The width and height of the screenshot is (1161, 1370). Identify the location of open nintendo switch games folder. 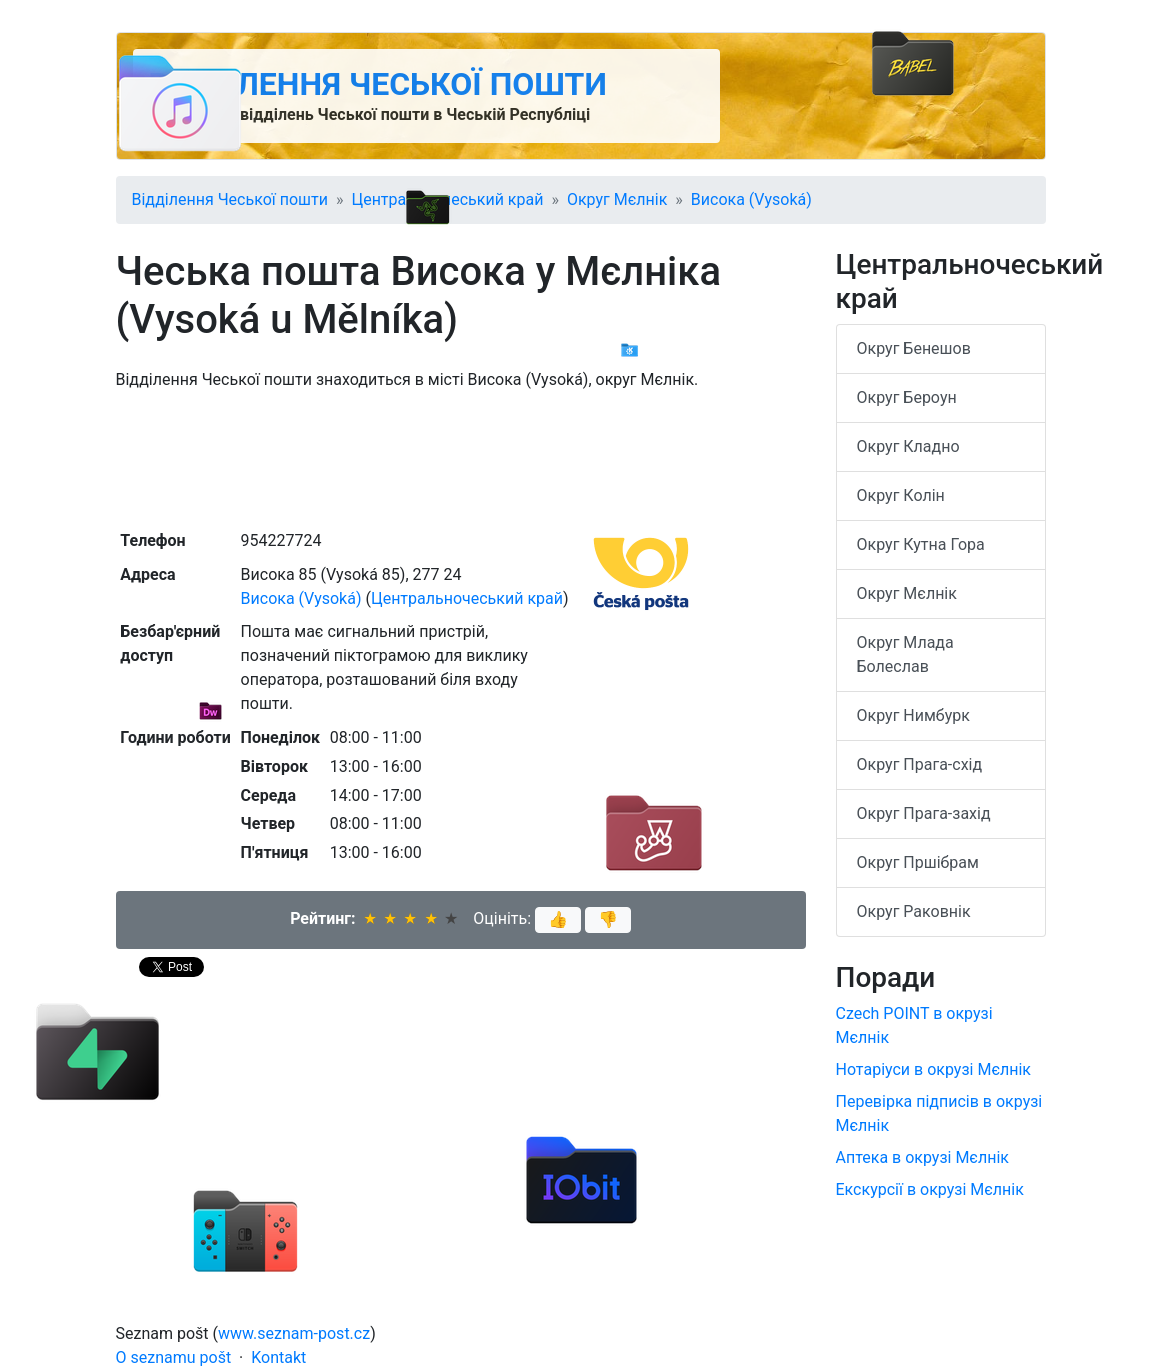
(245, 1234).